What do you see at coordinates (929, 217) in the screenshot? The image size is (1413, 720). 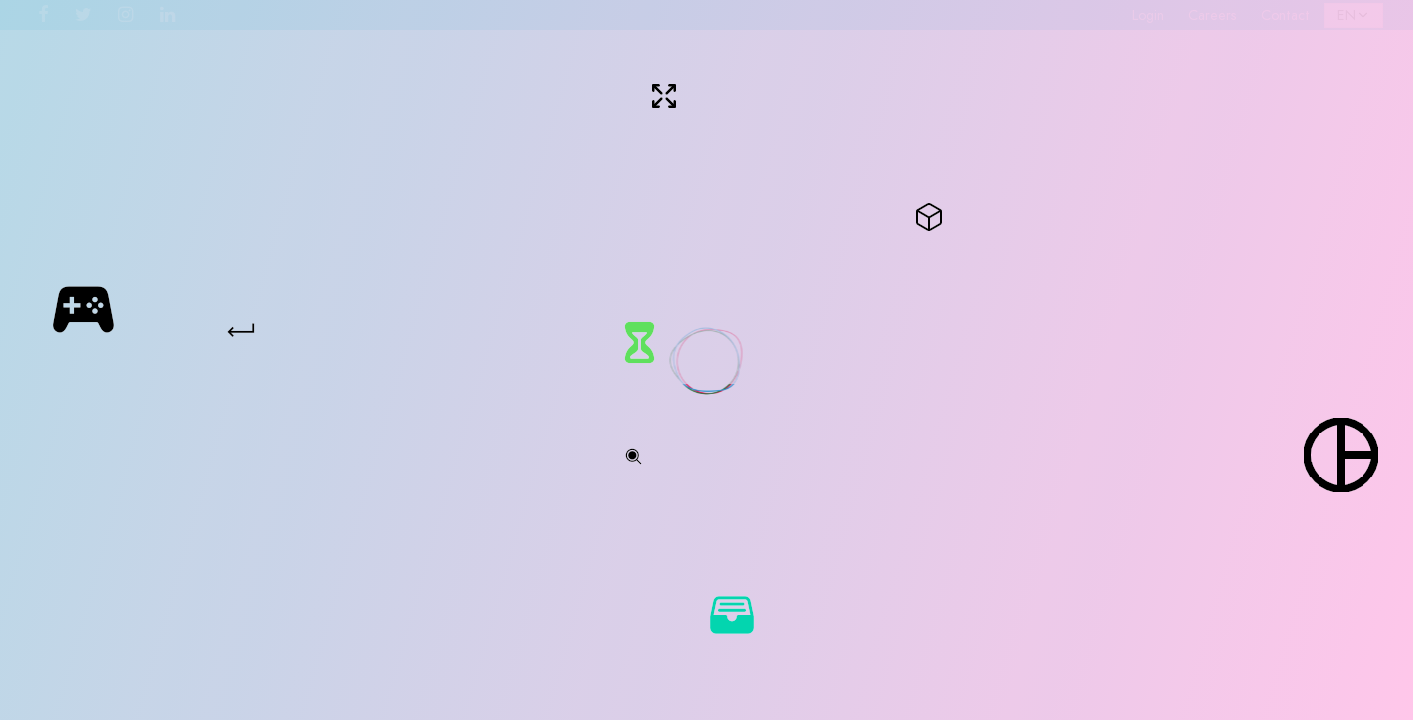 I see `view 3D model or object` at bounding box center [929, 217].